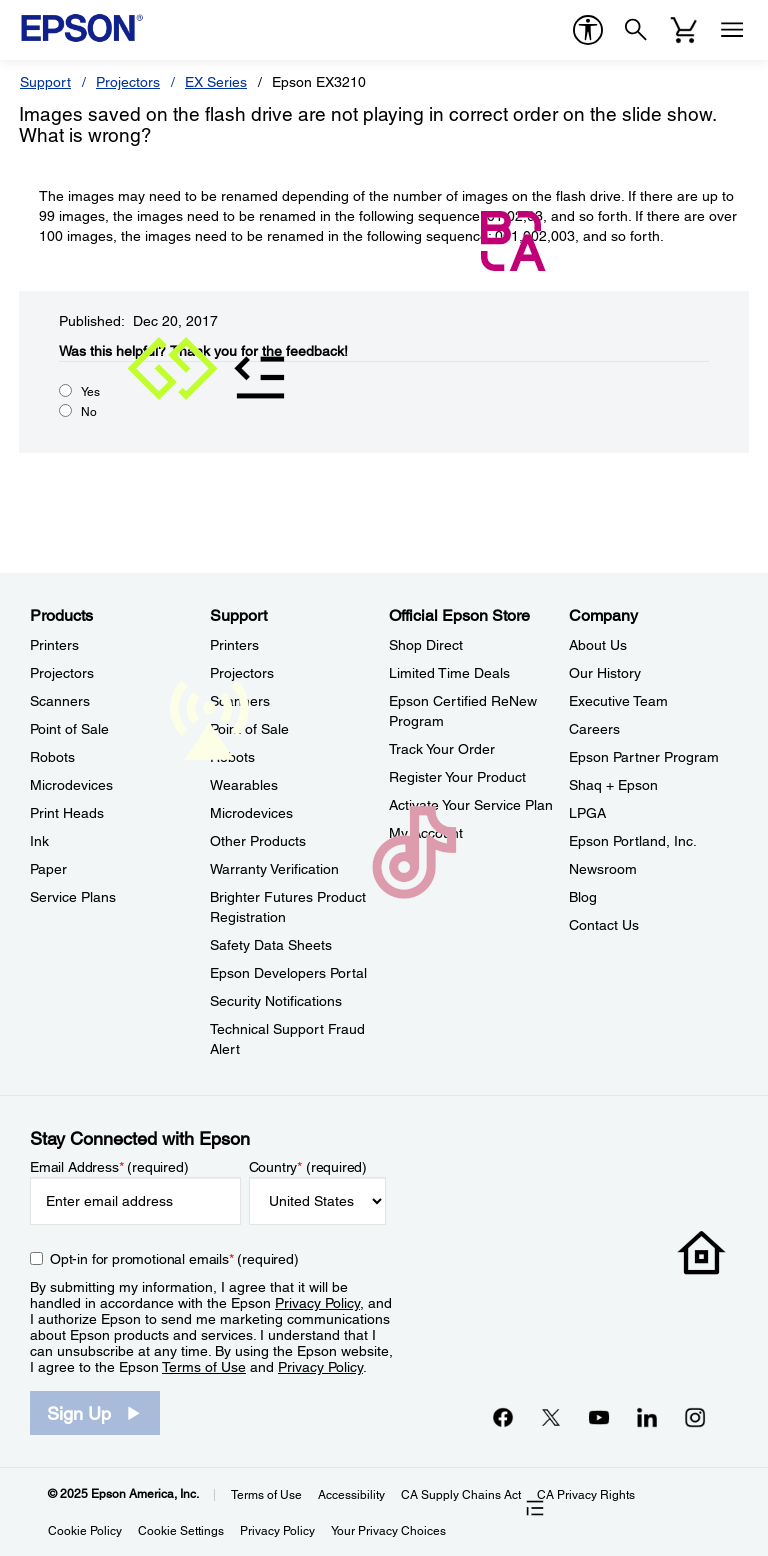  What do you see at coordinates (511, 241) in the screenshot?
I see `switch between languages or translation mode` at bounding box center [511, 241].